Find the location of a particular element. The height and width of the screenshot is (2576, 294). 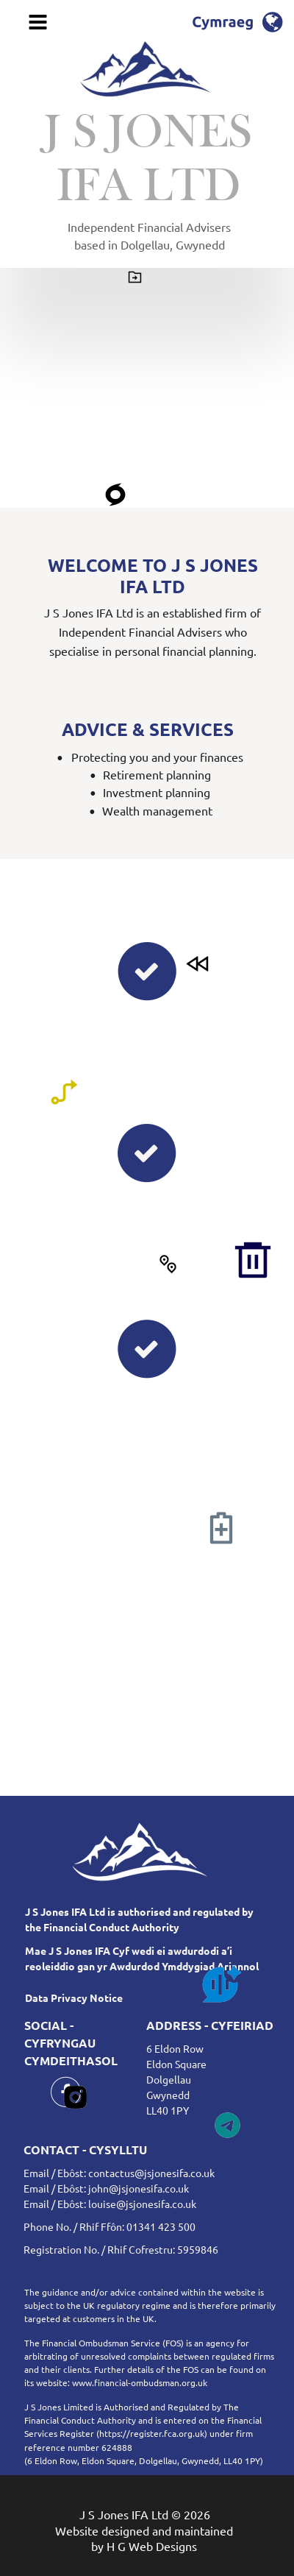

enable battery saver mode is located at coordinates (221, 1528).